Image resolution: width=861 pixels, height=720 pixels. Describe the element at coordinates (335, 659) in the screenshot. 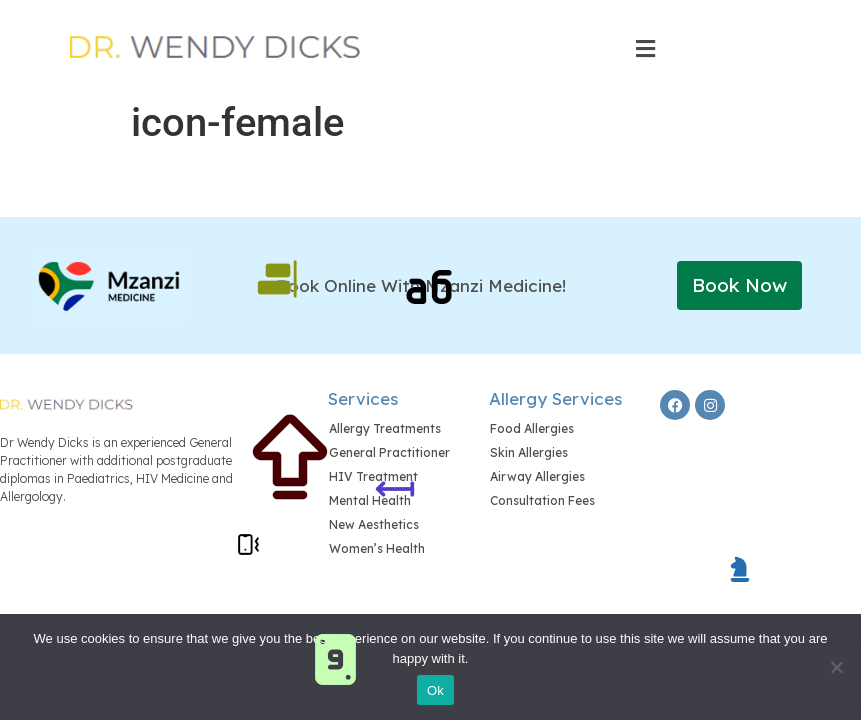

I see `play the 9 card in a card game` at that location.